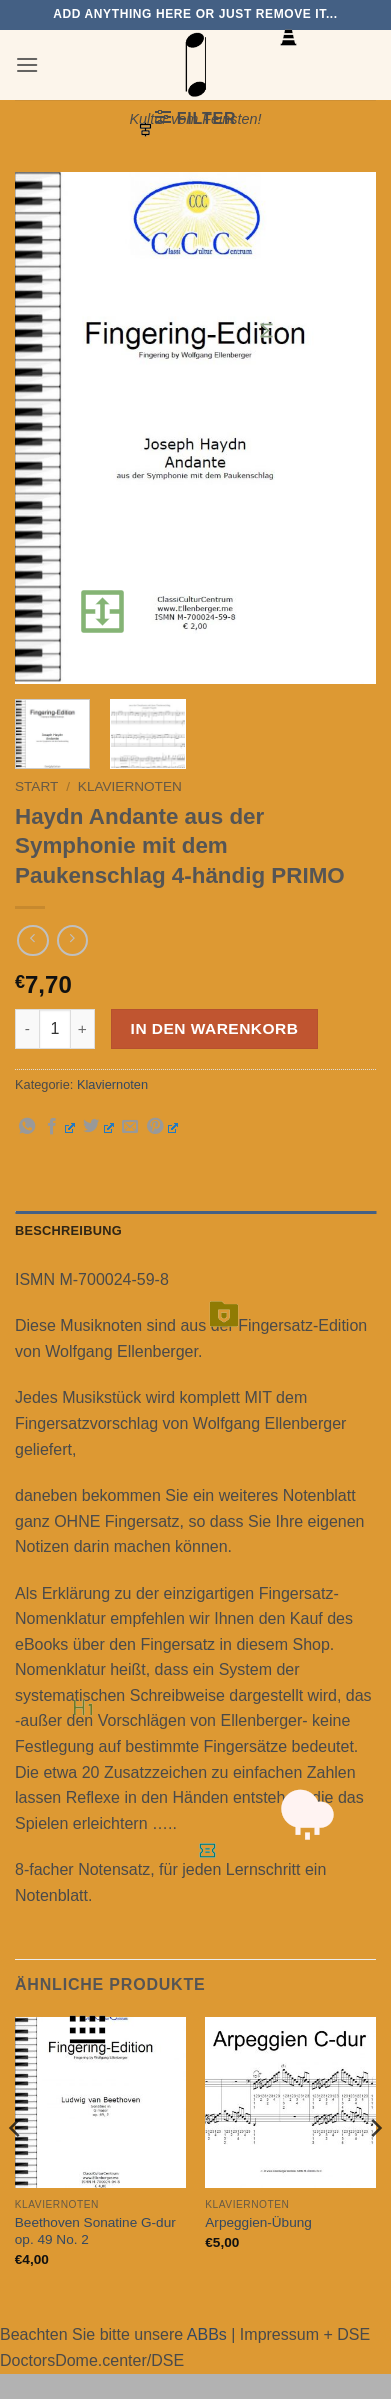 The height and width of the screenshot is (2399, 391). What do you see at coordinates (224, 1314) in the screenshot?
I see `access protected or secure files` at bounding box center [224, 1314].